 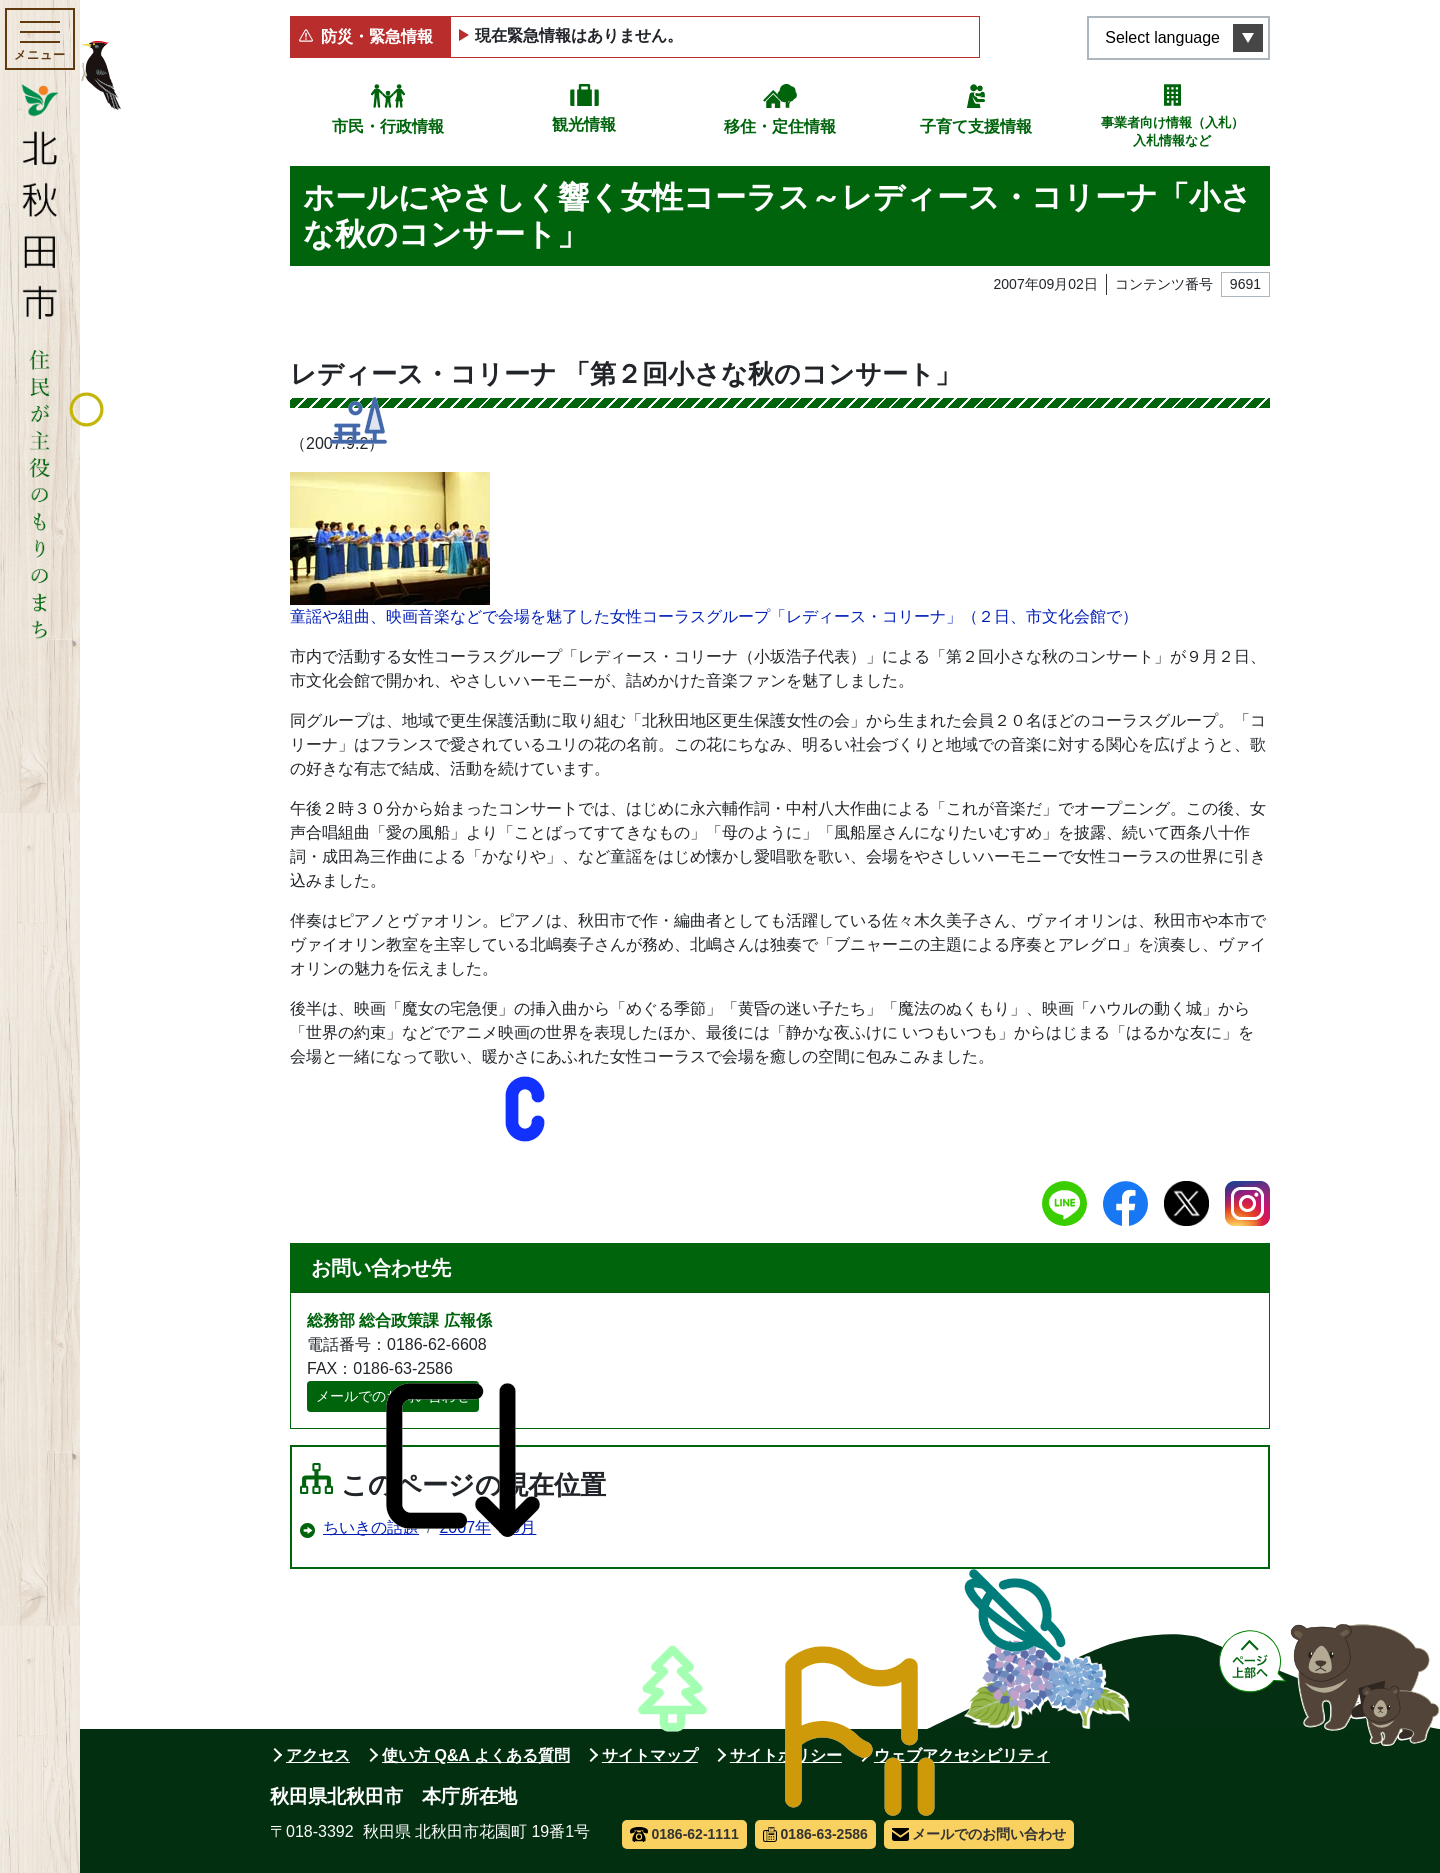 What do you see at coordinates (1015, 1615) in the screenshot?
I see `disable global or worldwide access` at bounding box center [1015, 1615].